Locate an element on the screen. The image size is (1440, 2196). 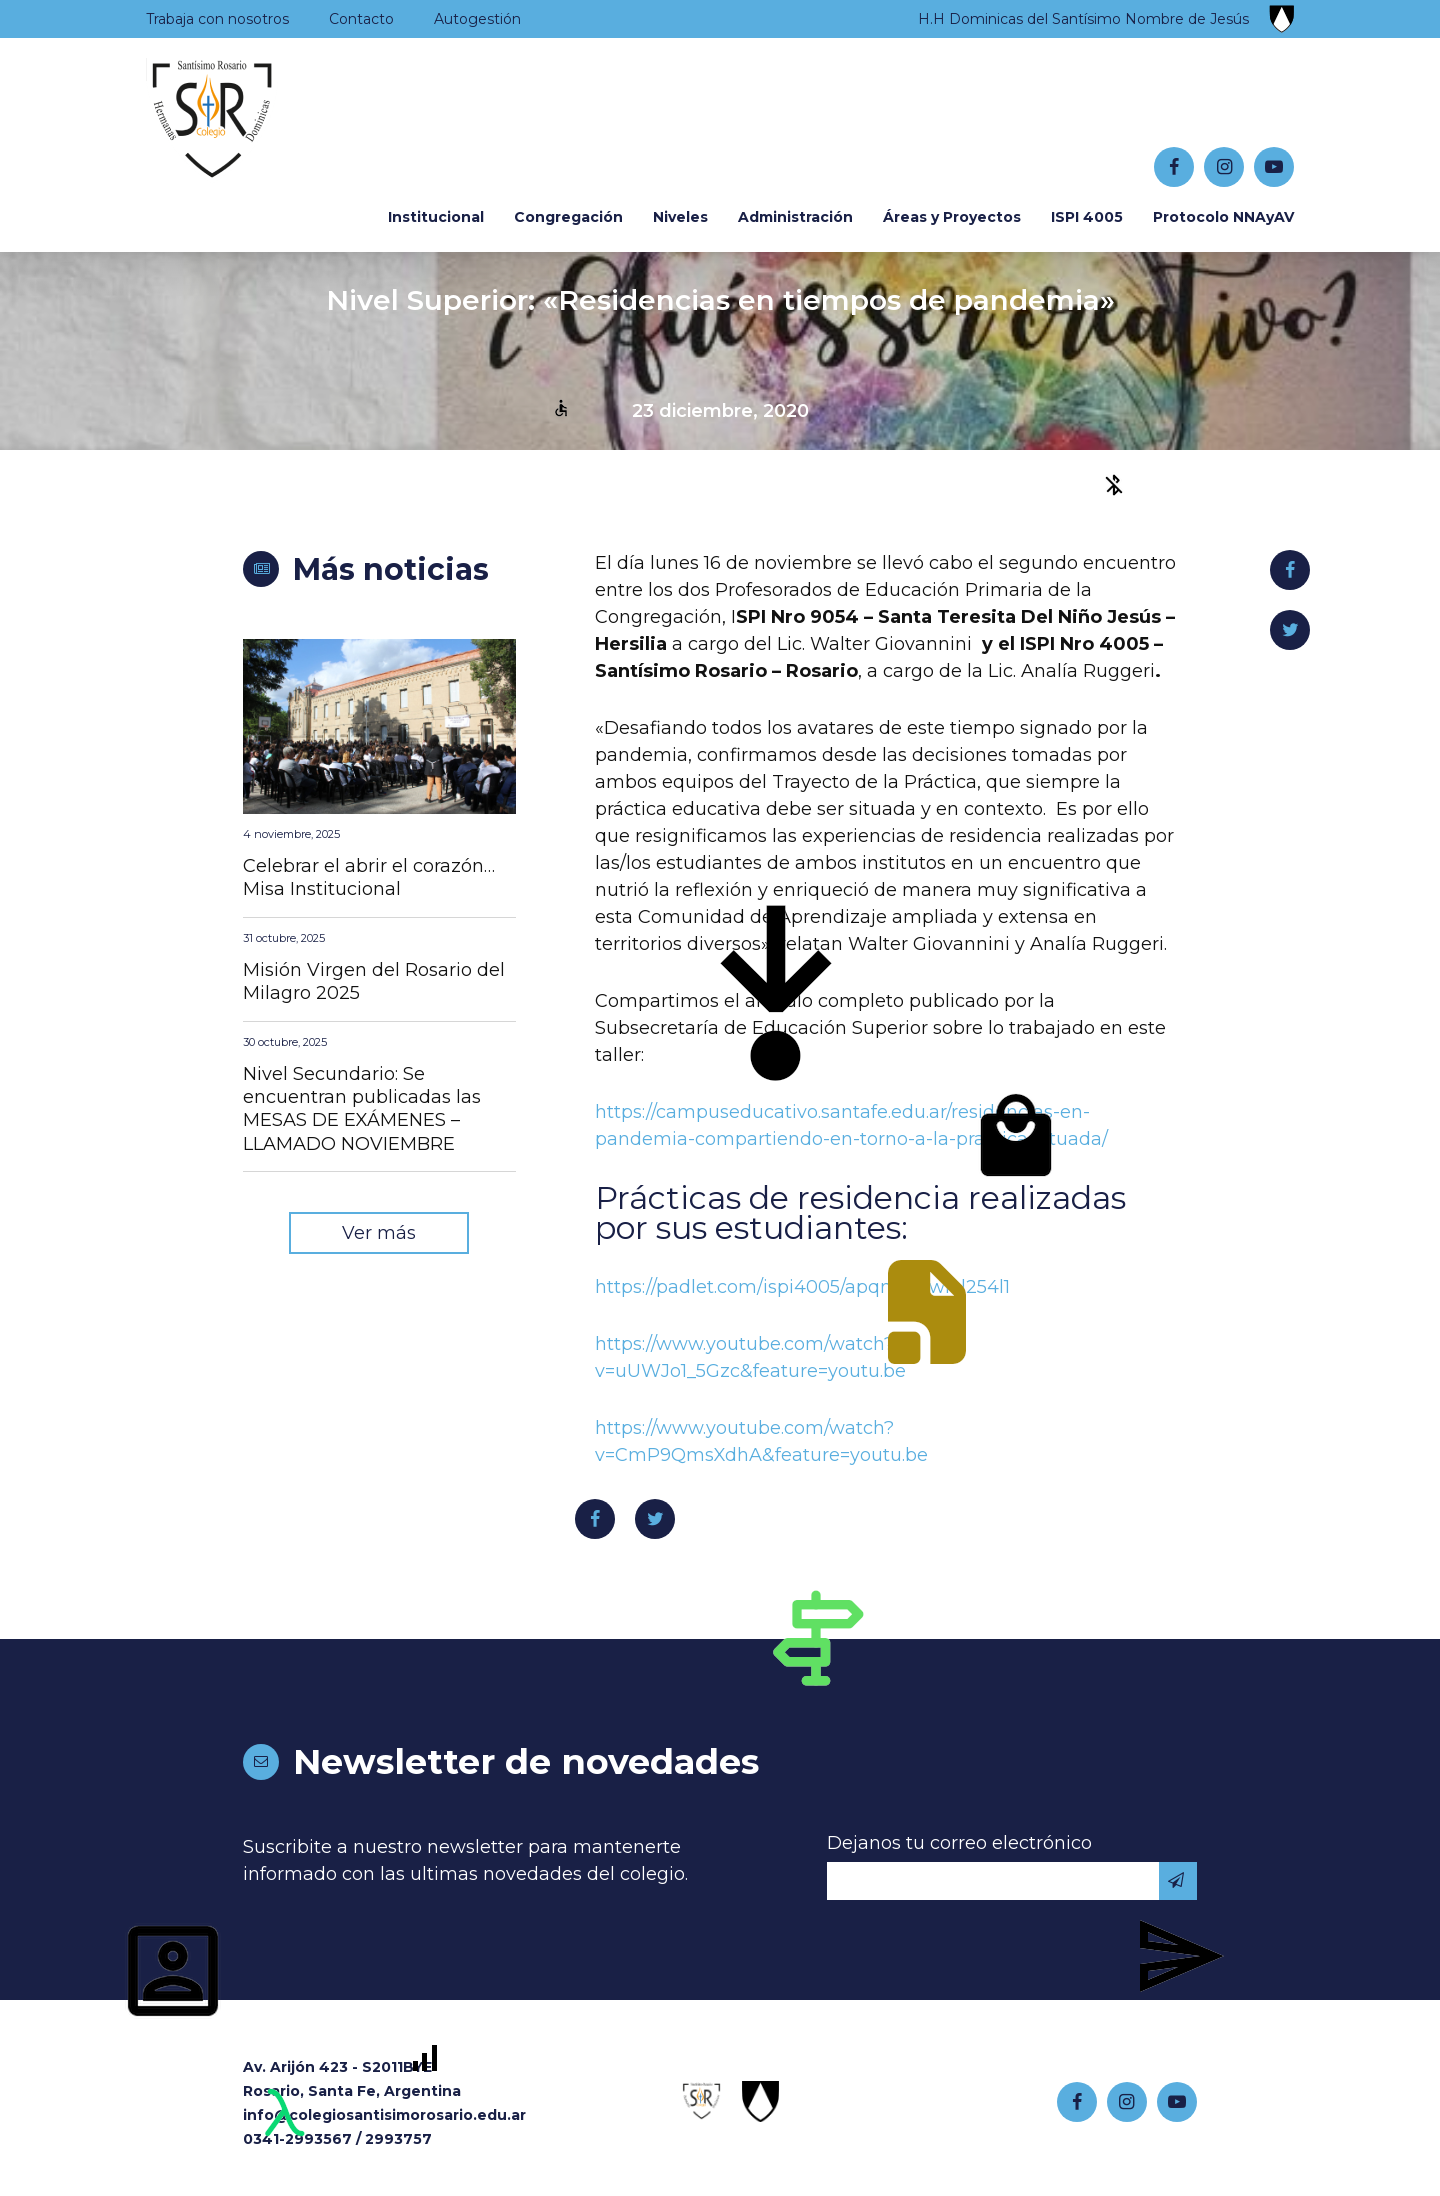
bluetooth is currently disabled is located at coordinates (1114, 485).